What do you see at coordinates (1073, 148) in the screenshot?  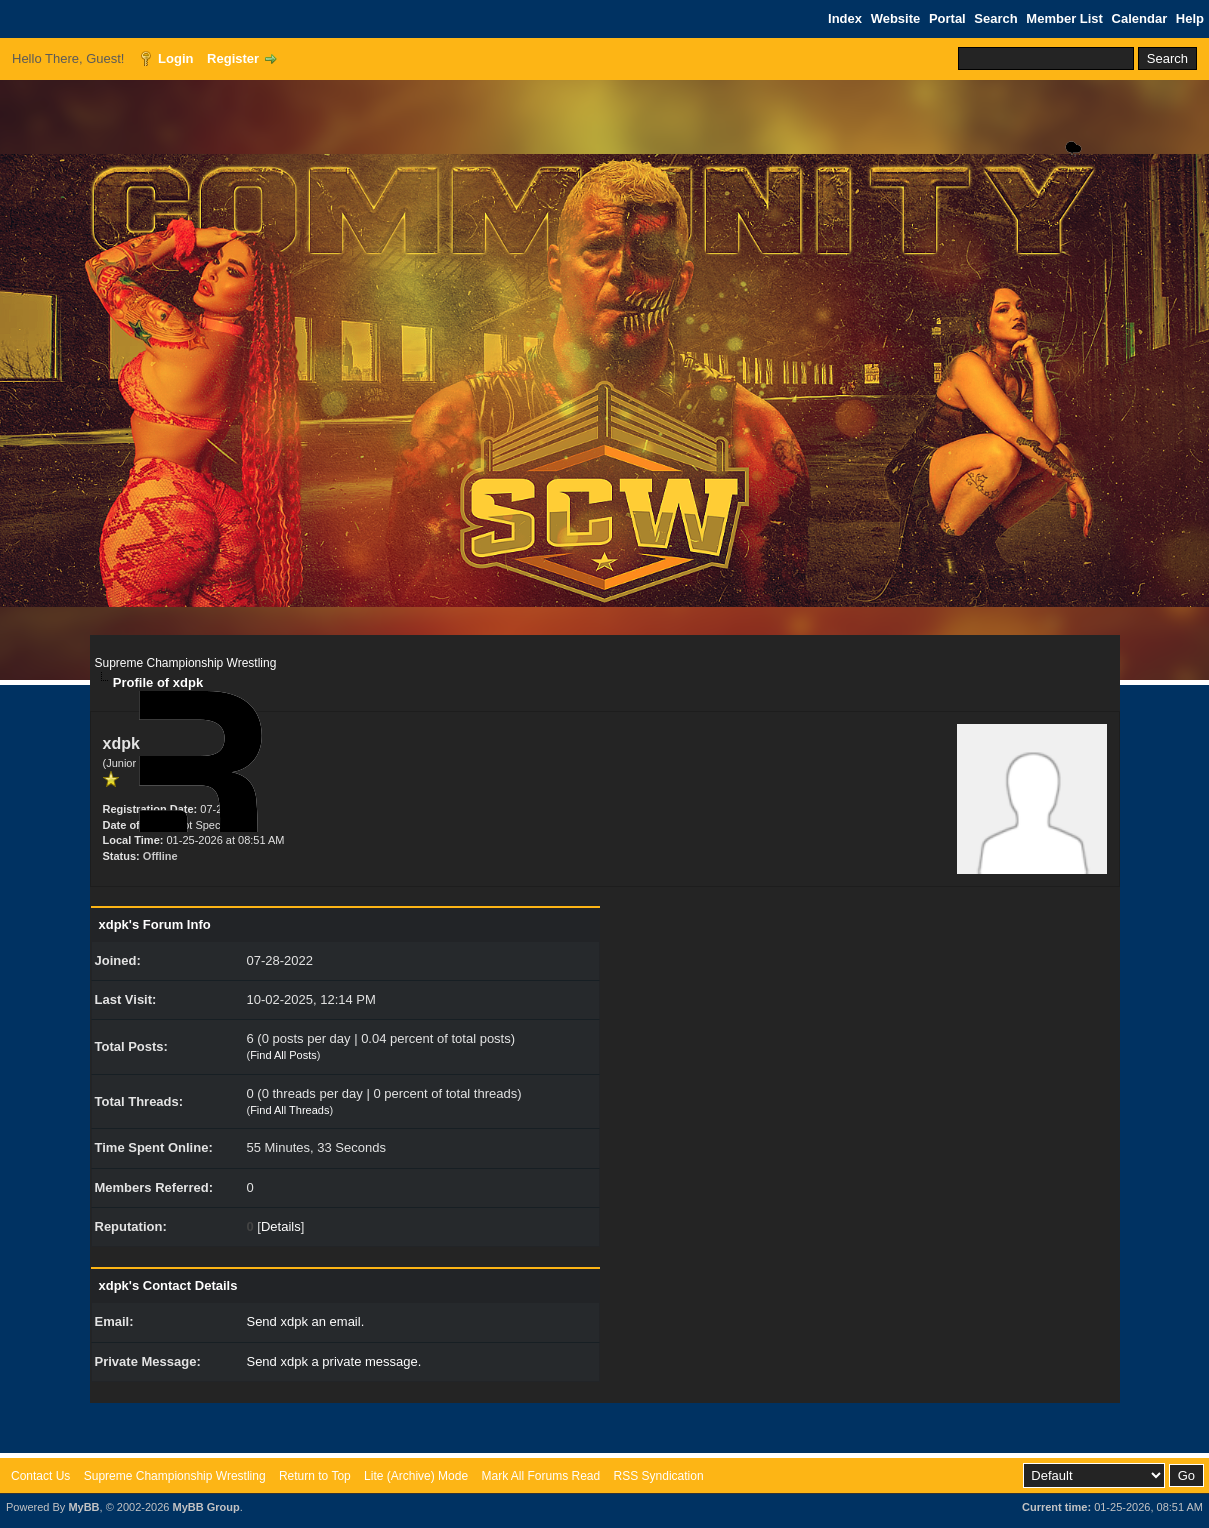 I see `indicates light rain or drizzle conditions` at bounding box center [1073, 148].